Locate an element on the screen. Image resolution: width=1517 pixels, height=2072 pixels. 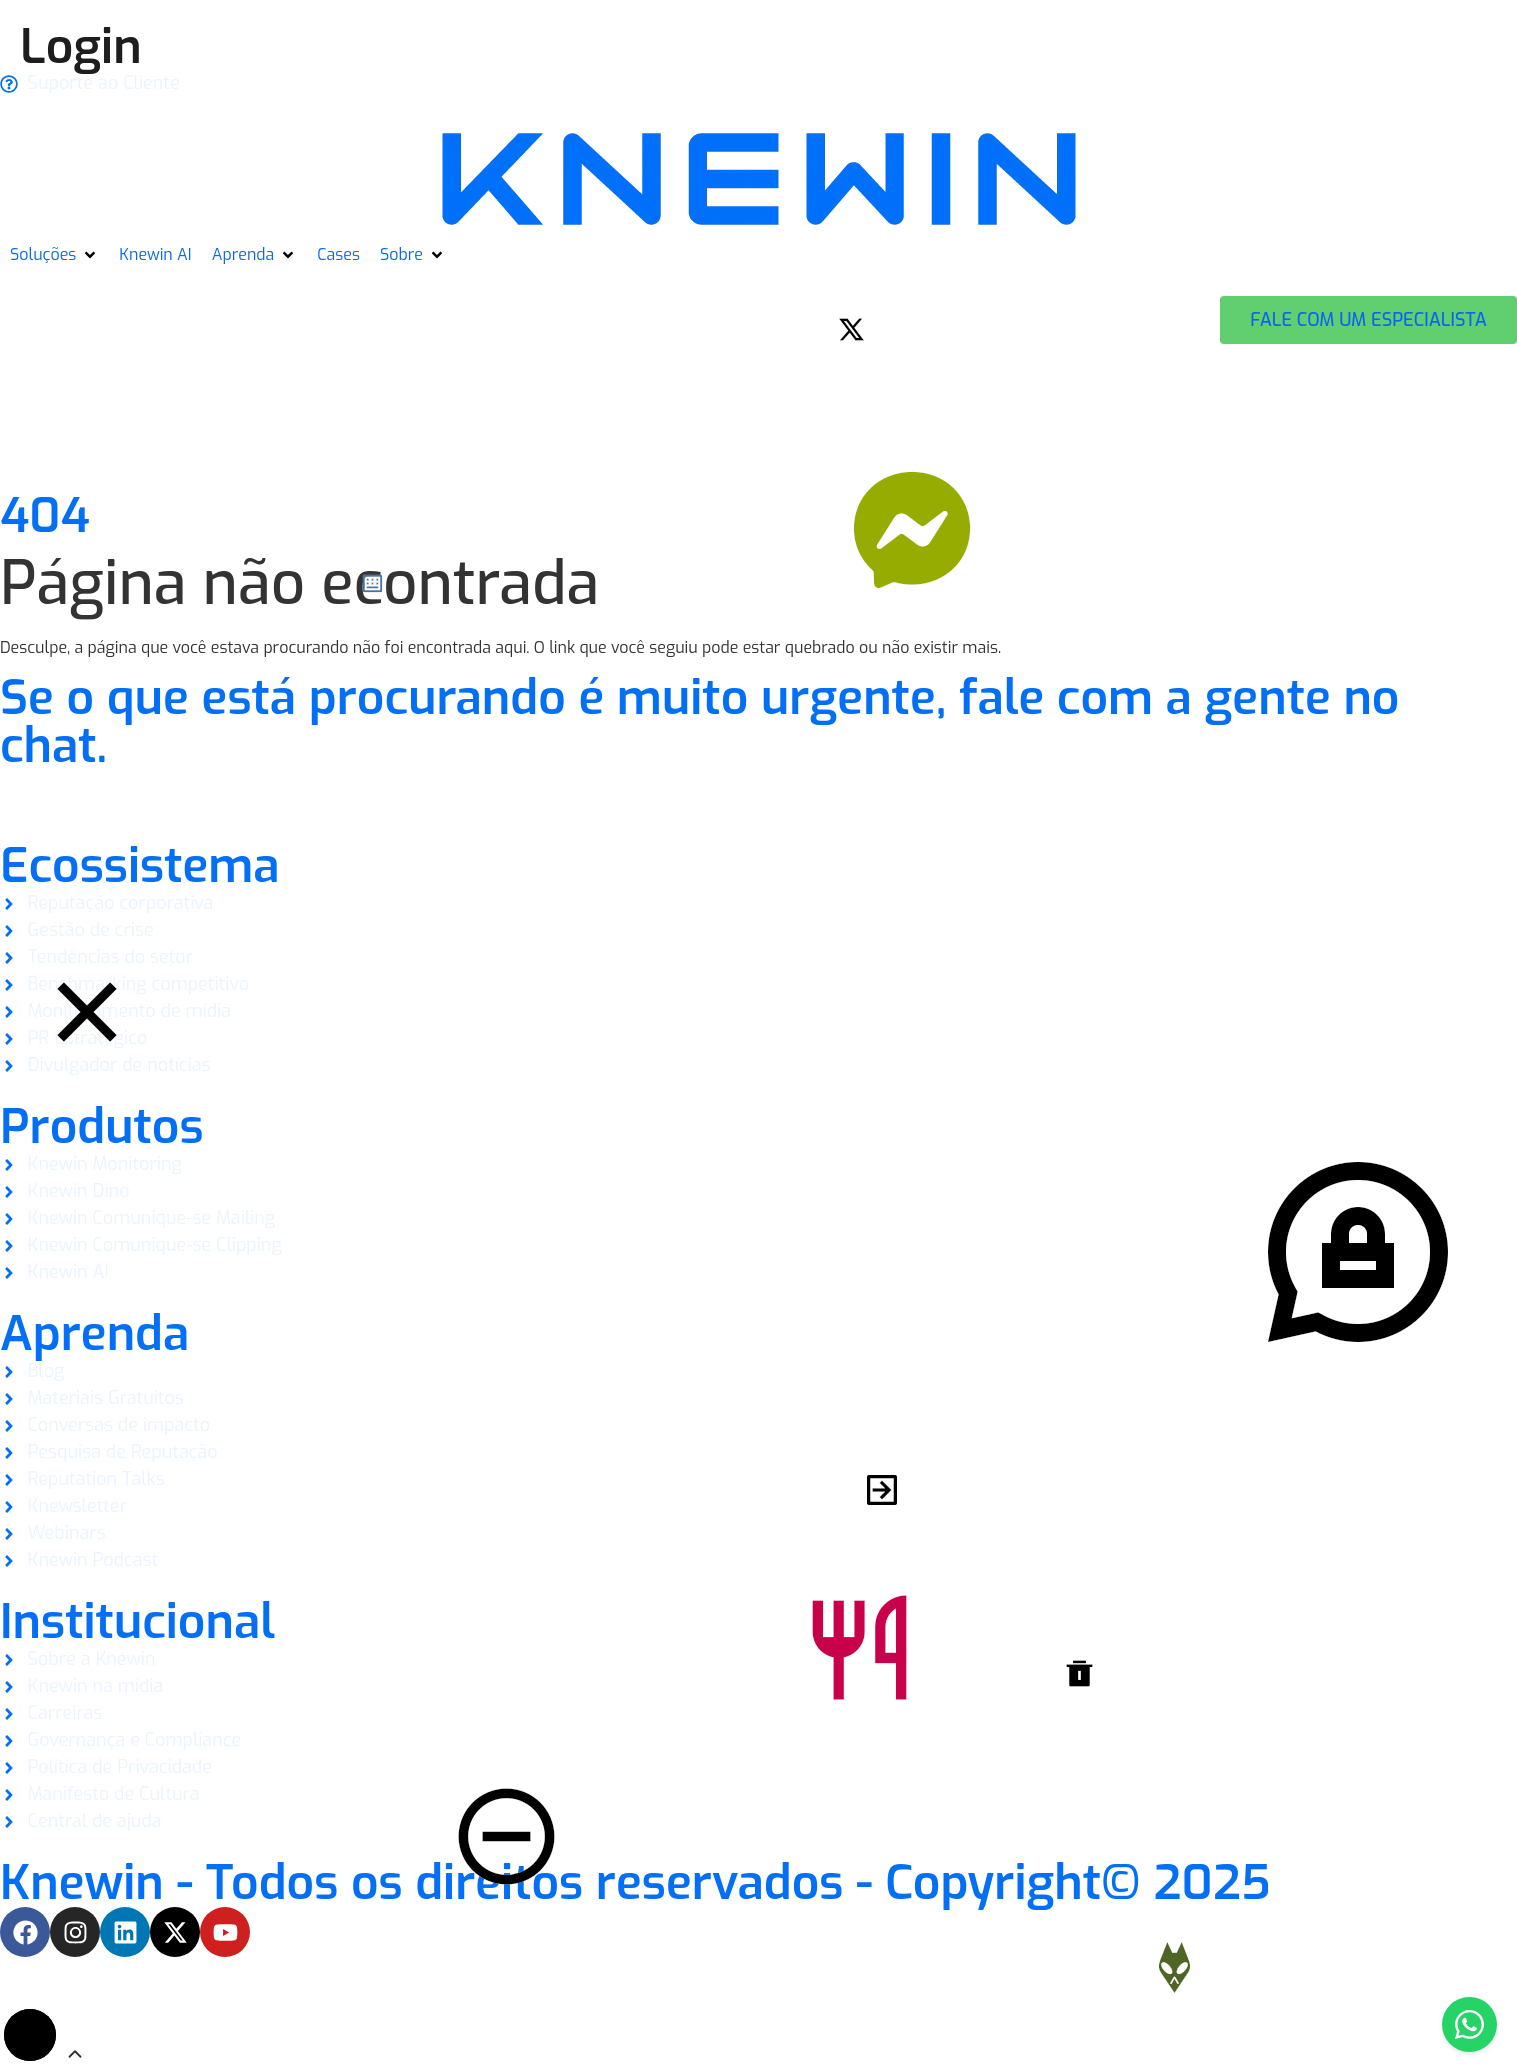
find nearby restaurants is located at coordinates (859, 1647).